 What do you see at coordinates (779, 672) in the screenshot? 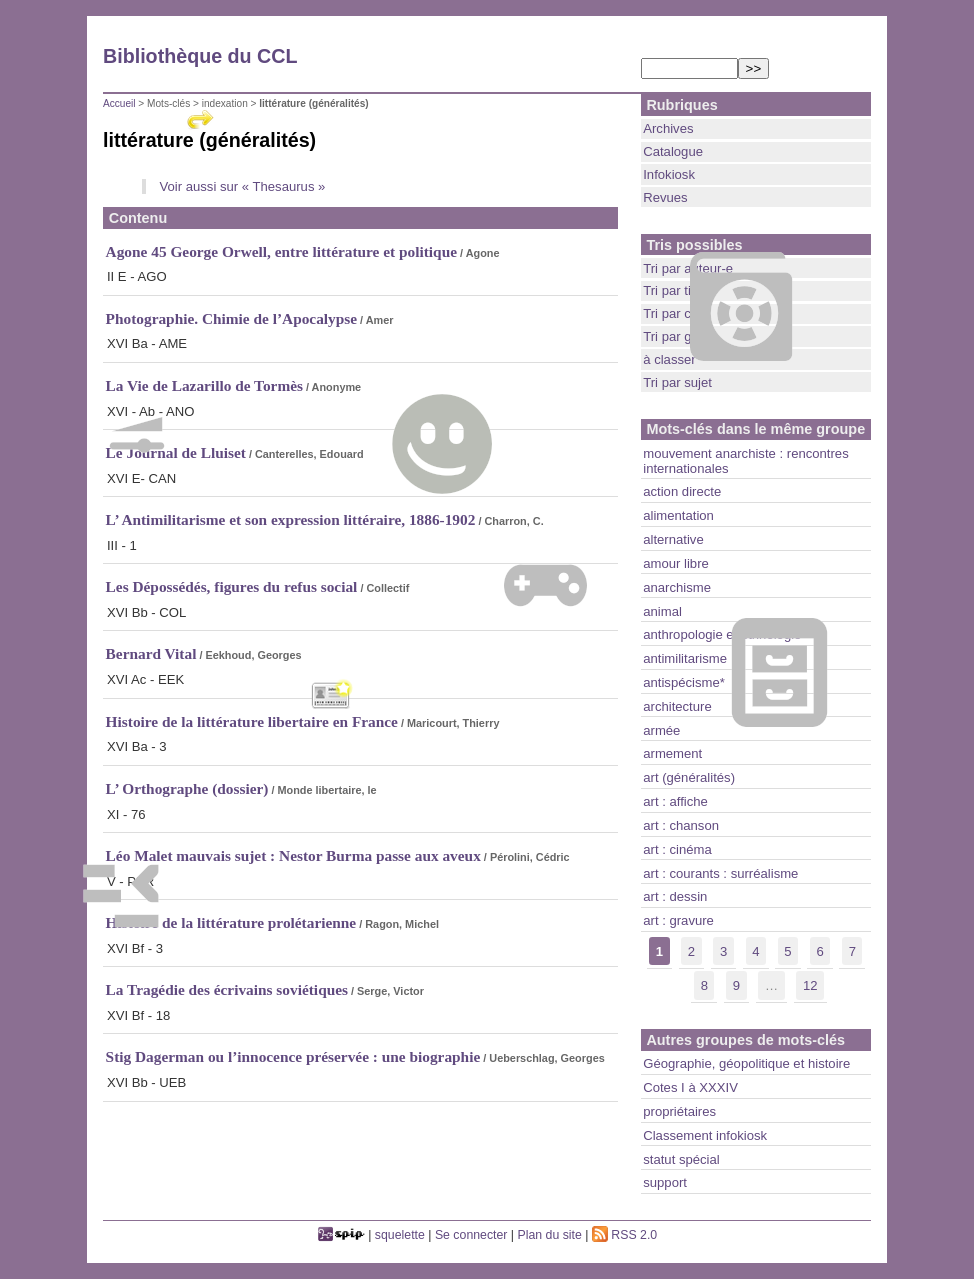
I see `open the file manager application` at bounding box center [779, 672].